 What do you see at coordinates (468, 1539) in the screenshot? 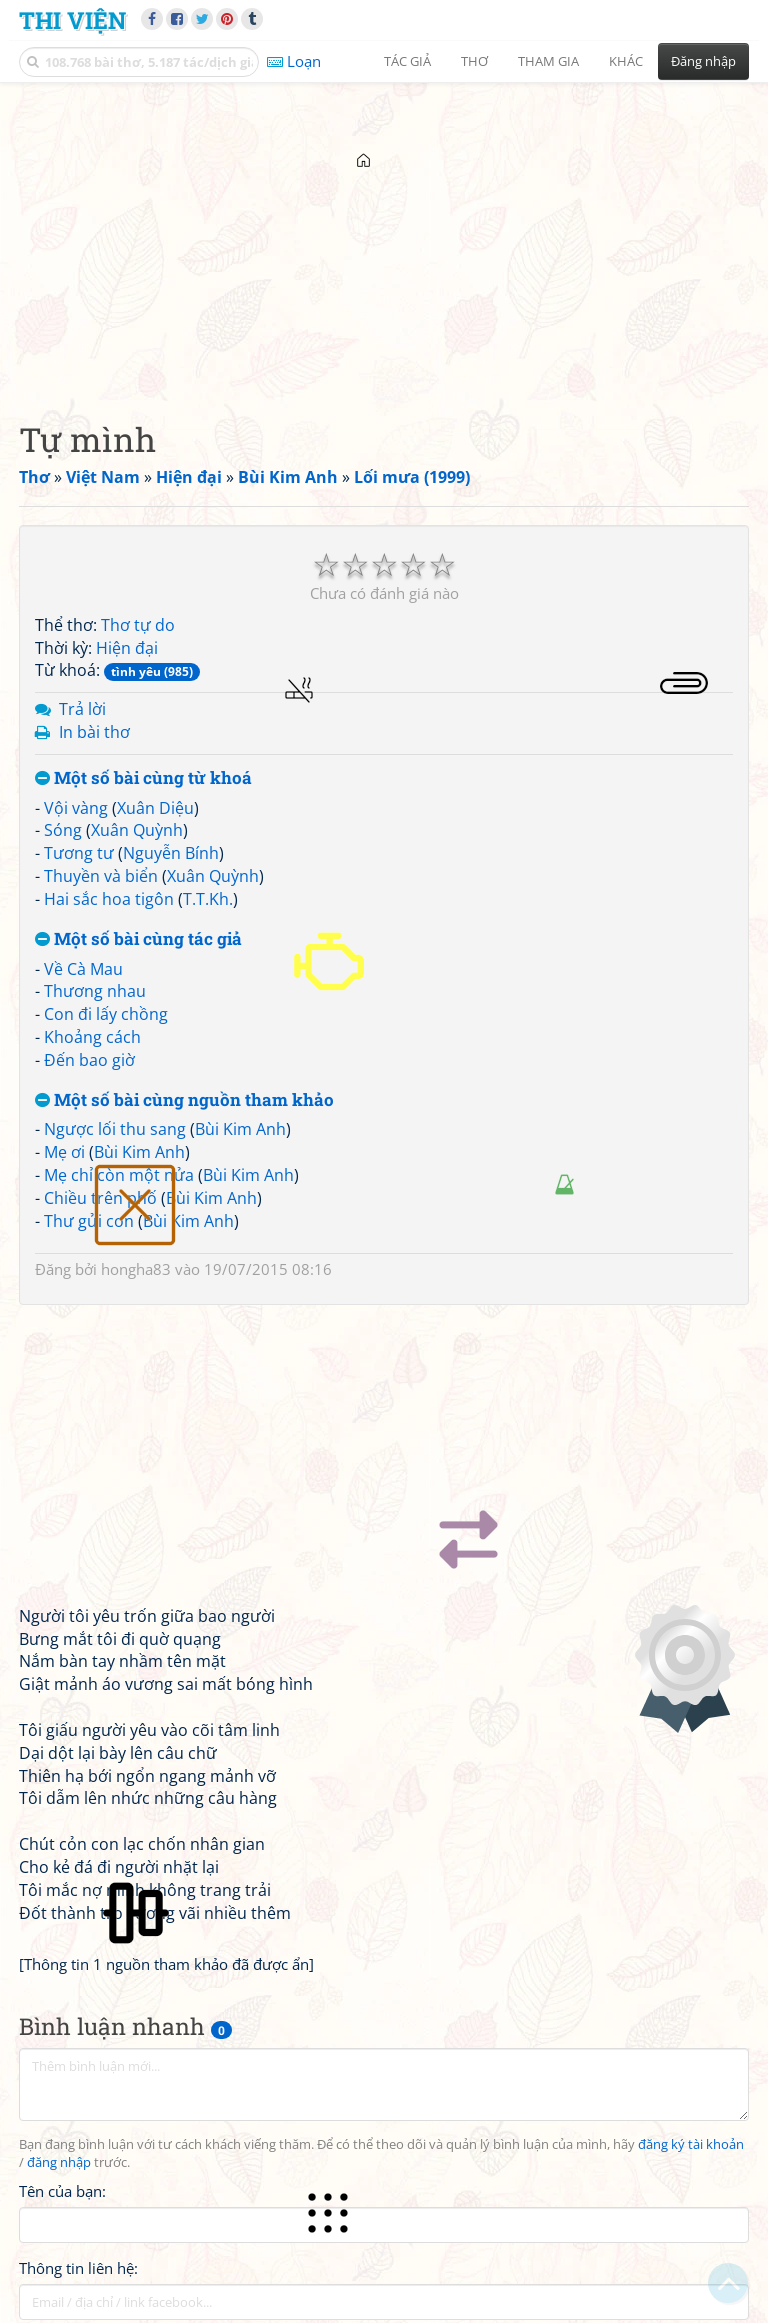
I see `swap or exchange items` at bounding box center [468, 1539].